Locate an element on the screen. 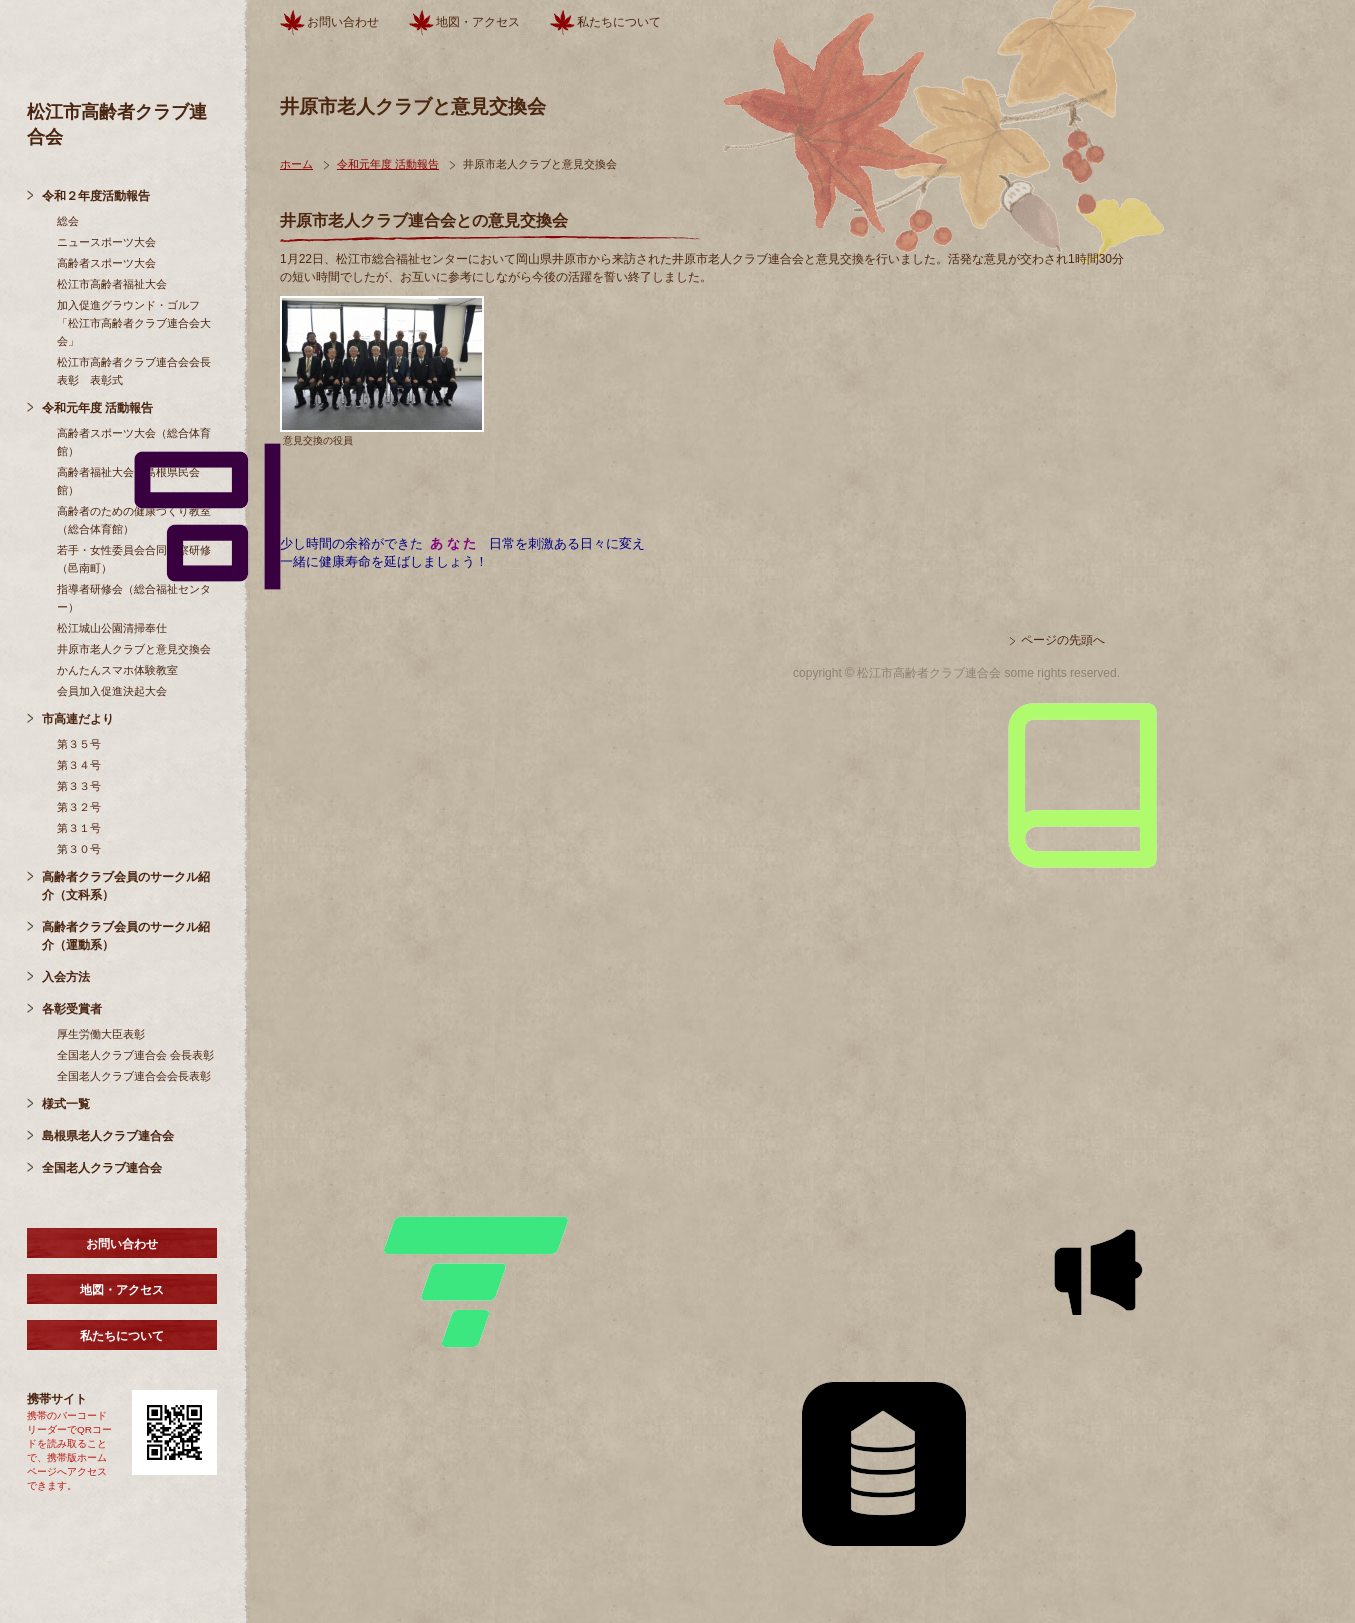  make an announcement or broadcast is located at coordinates (1095, 1270).